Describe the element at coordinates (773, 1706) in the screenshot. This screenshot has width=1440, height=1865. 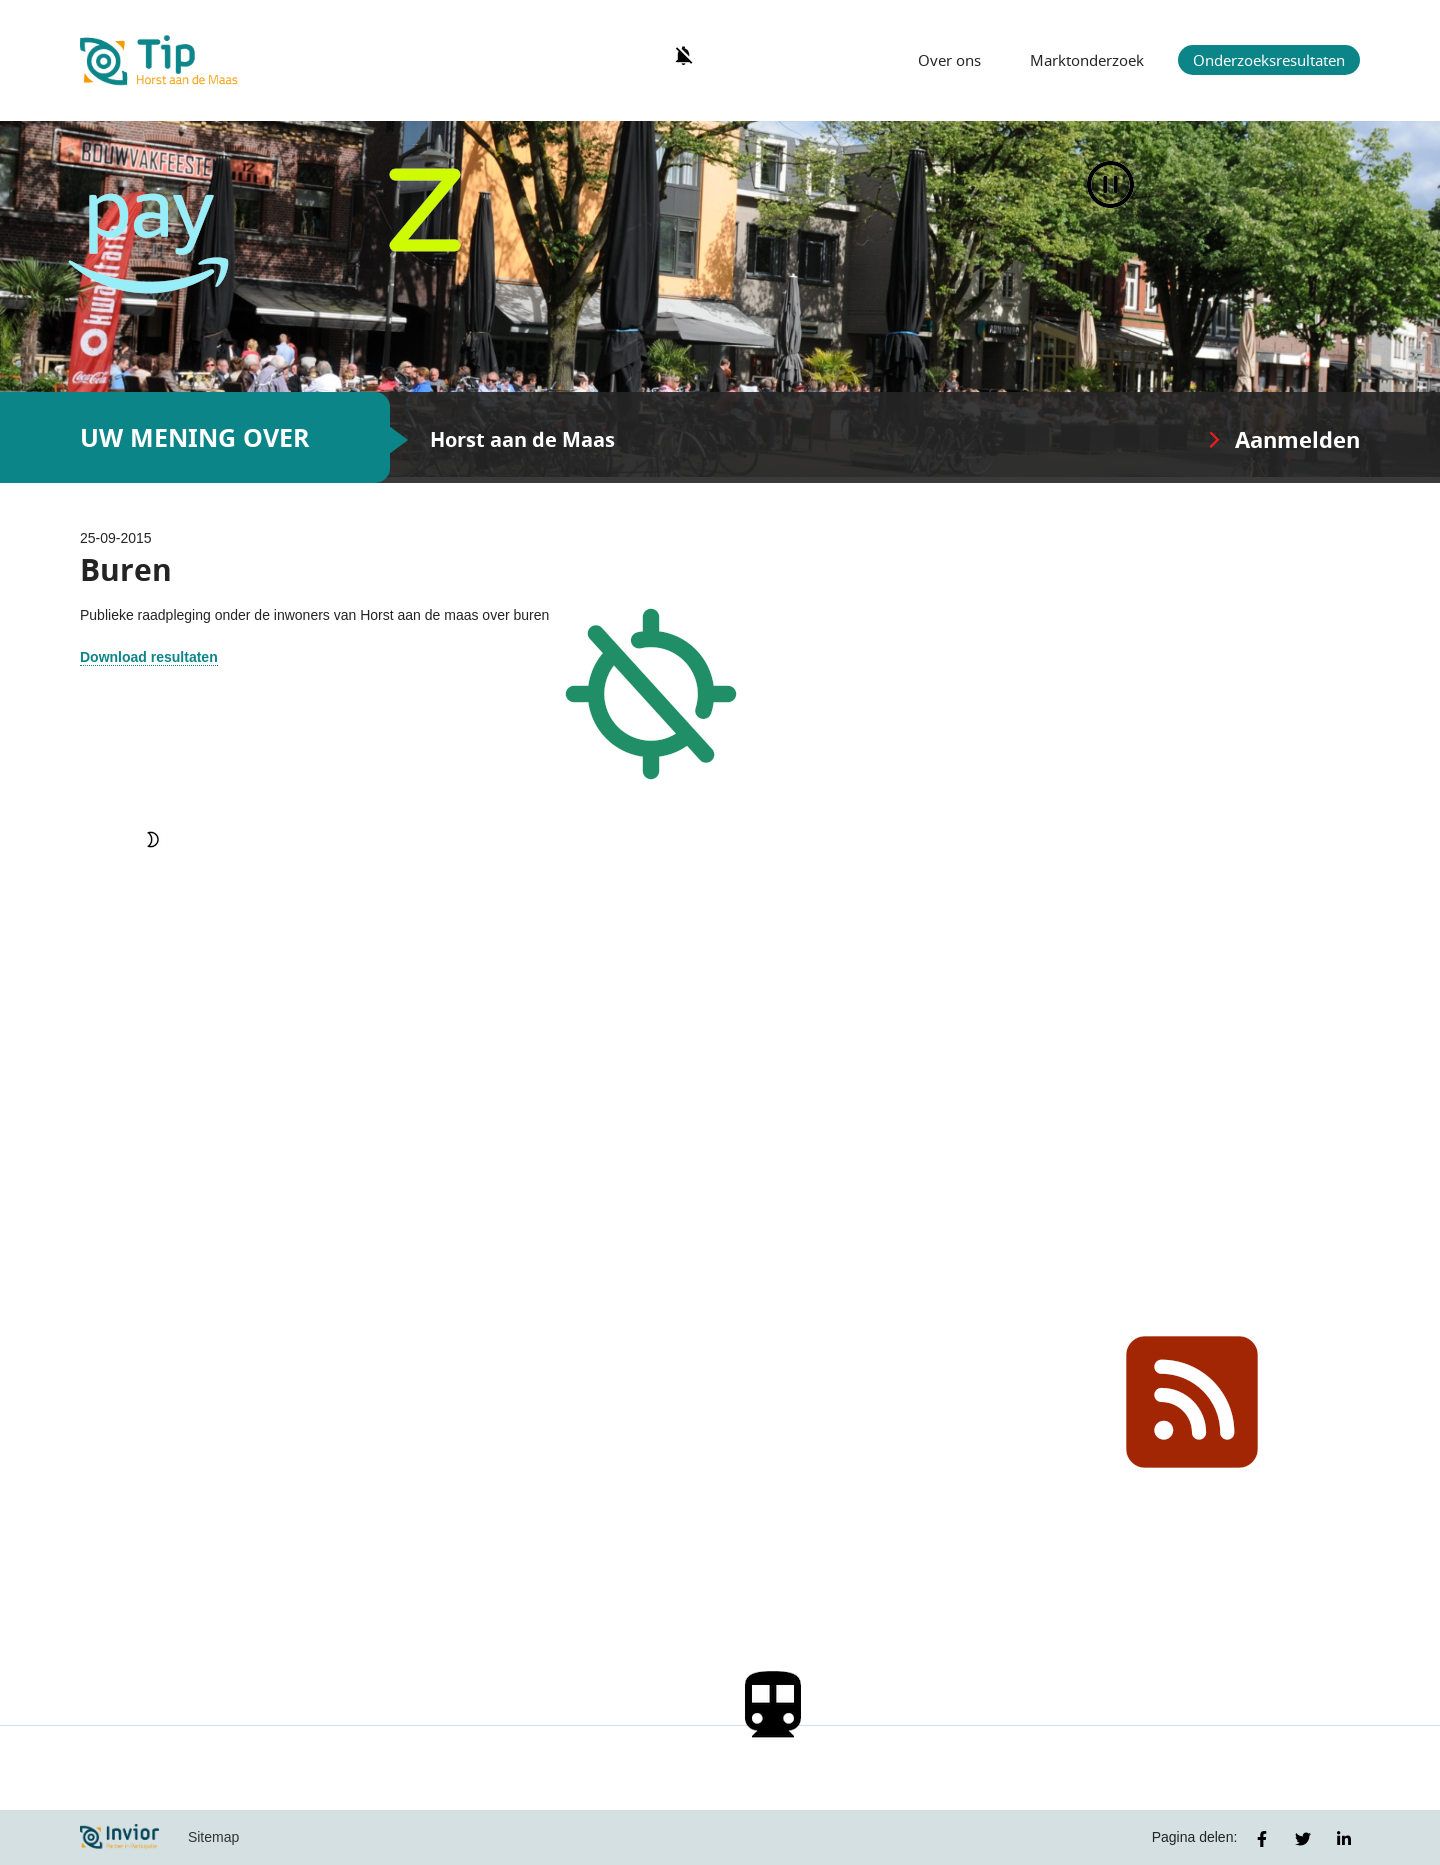
I see `get subway or metro directions` at that location.